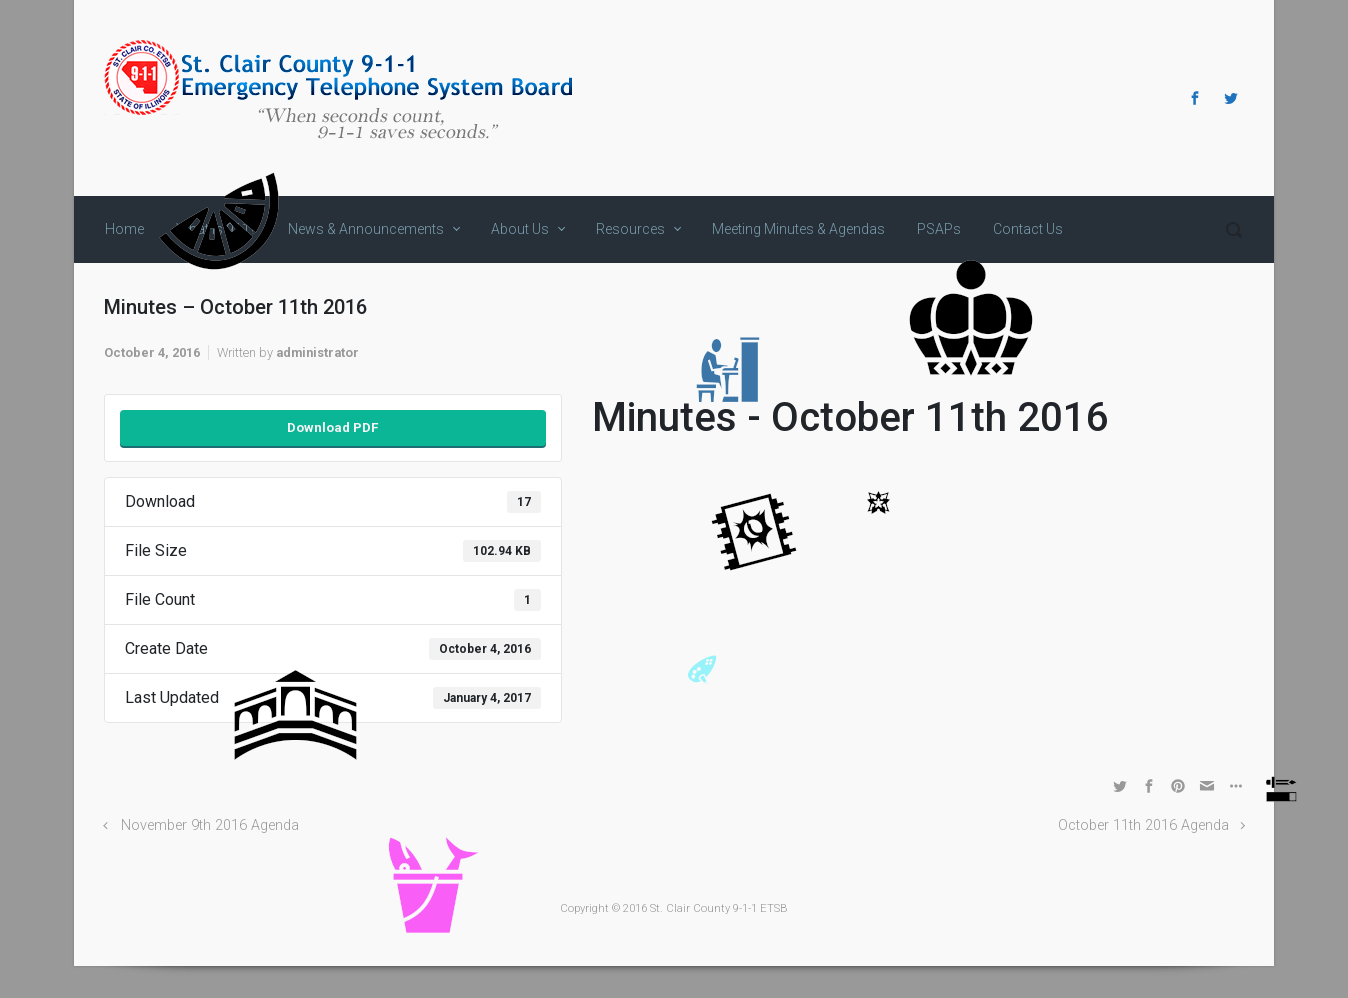 Image resolution: width=1348 pixels, height=998 pixels. Describe the element at coordinates (878, 502) in the screenshot. I see `decorative emblem or badge element` at that location.